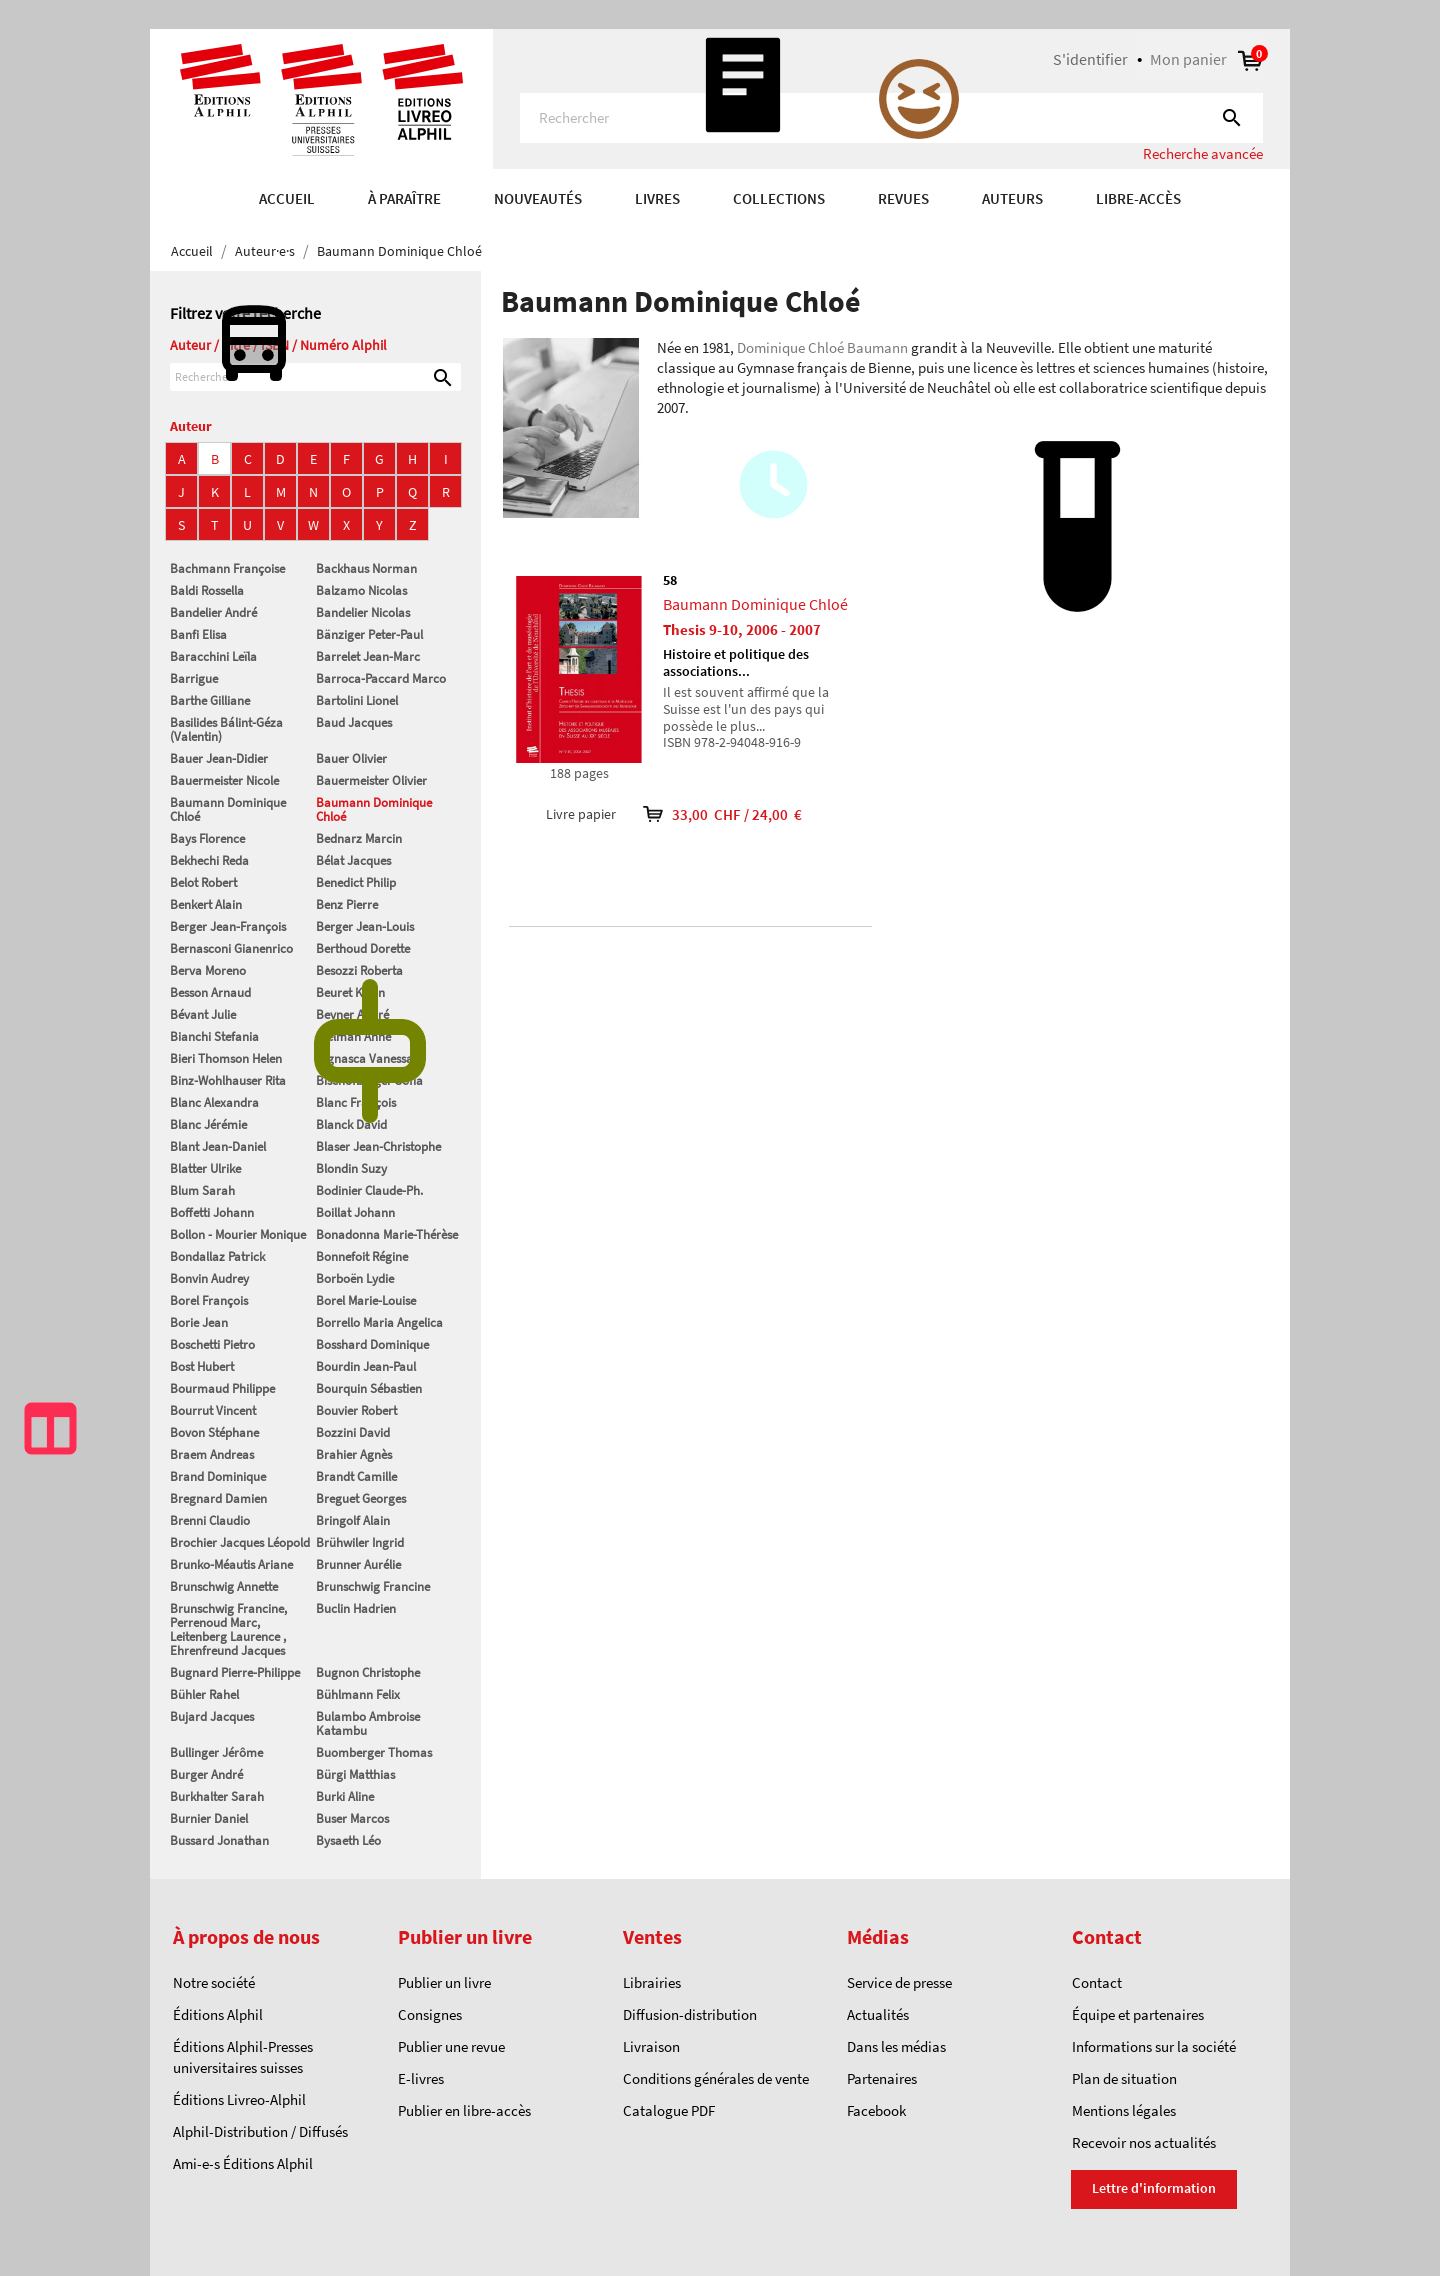  Describe the element at coordinates (1077, 526) in the screenshot. I see `view test results or lab data` at that location.